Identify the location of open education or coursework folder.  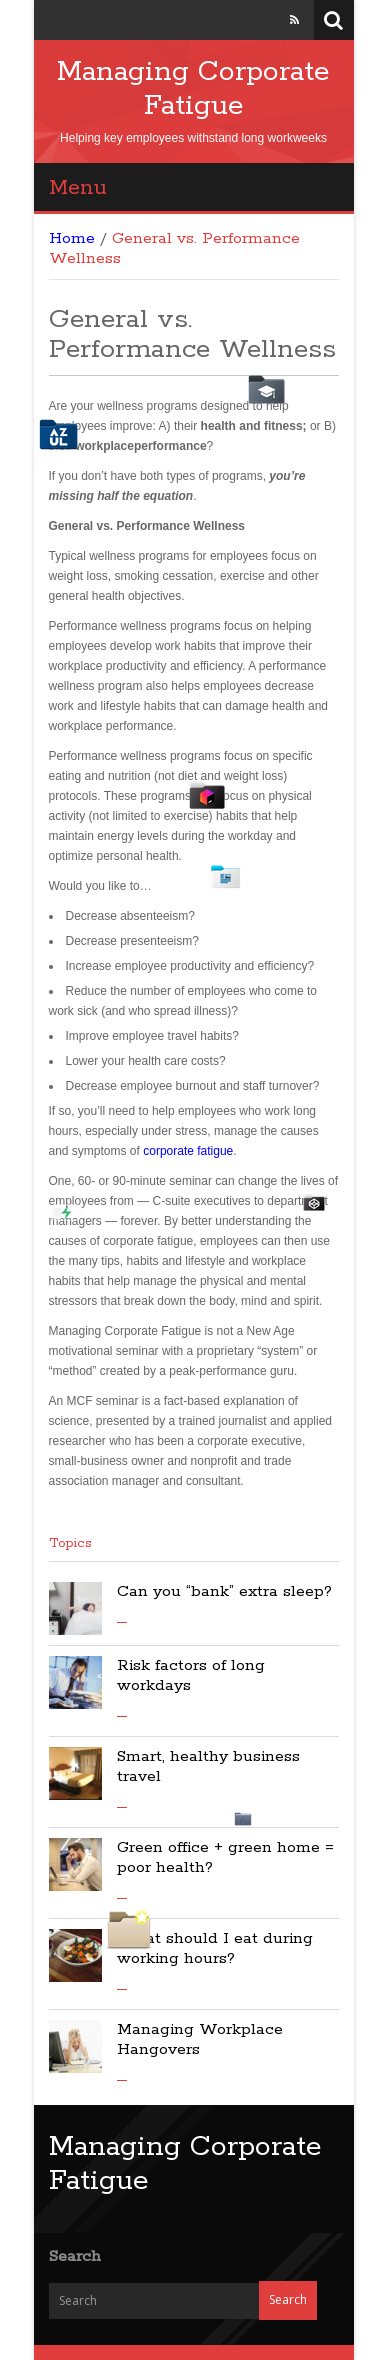
(266, 390).